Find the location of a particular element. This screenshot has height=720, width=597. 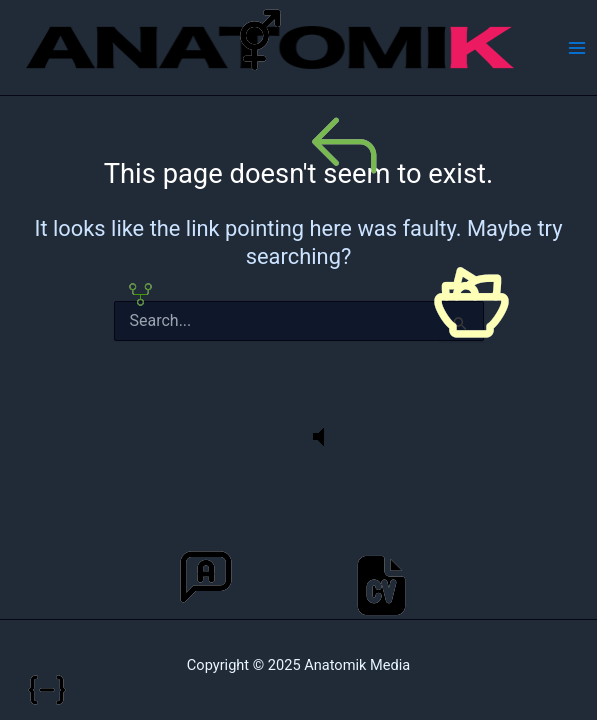

translate message or conversation is located at coordinates (206, 574).